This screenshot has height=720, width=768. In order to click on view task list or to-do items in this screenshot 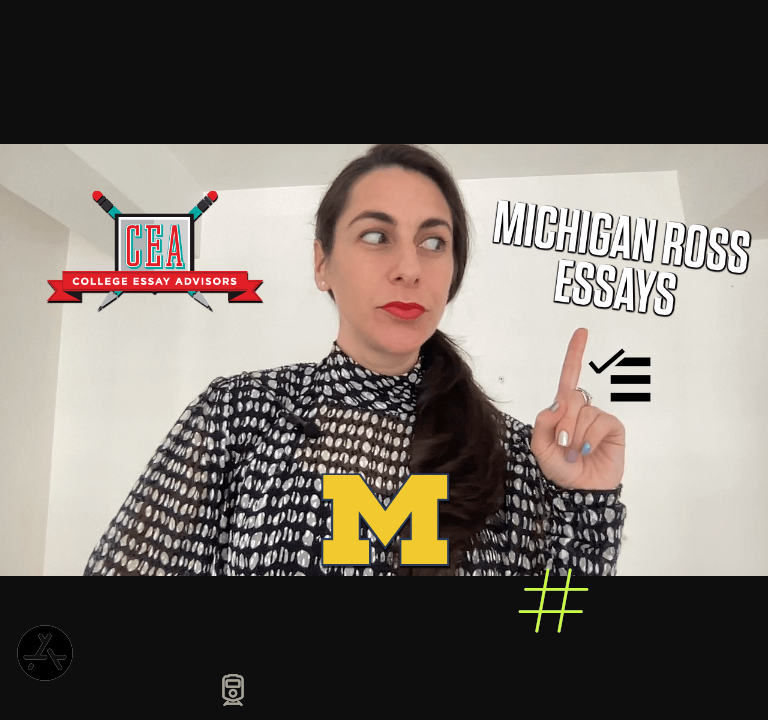, I will do `click(619, 379)`.